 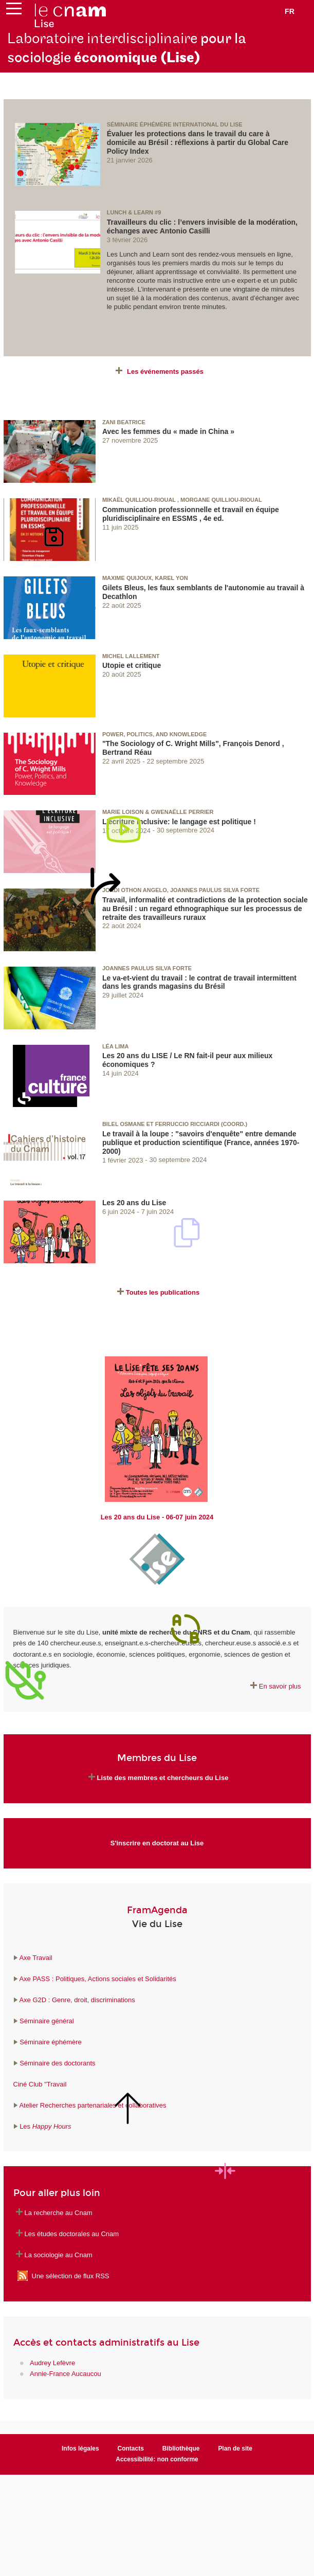 What do you see at coordinates (123, 829) in the screenshot?
I see `open YouTube app` at bounding box center [123, 829].